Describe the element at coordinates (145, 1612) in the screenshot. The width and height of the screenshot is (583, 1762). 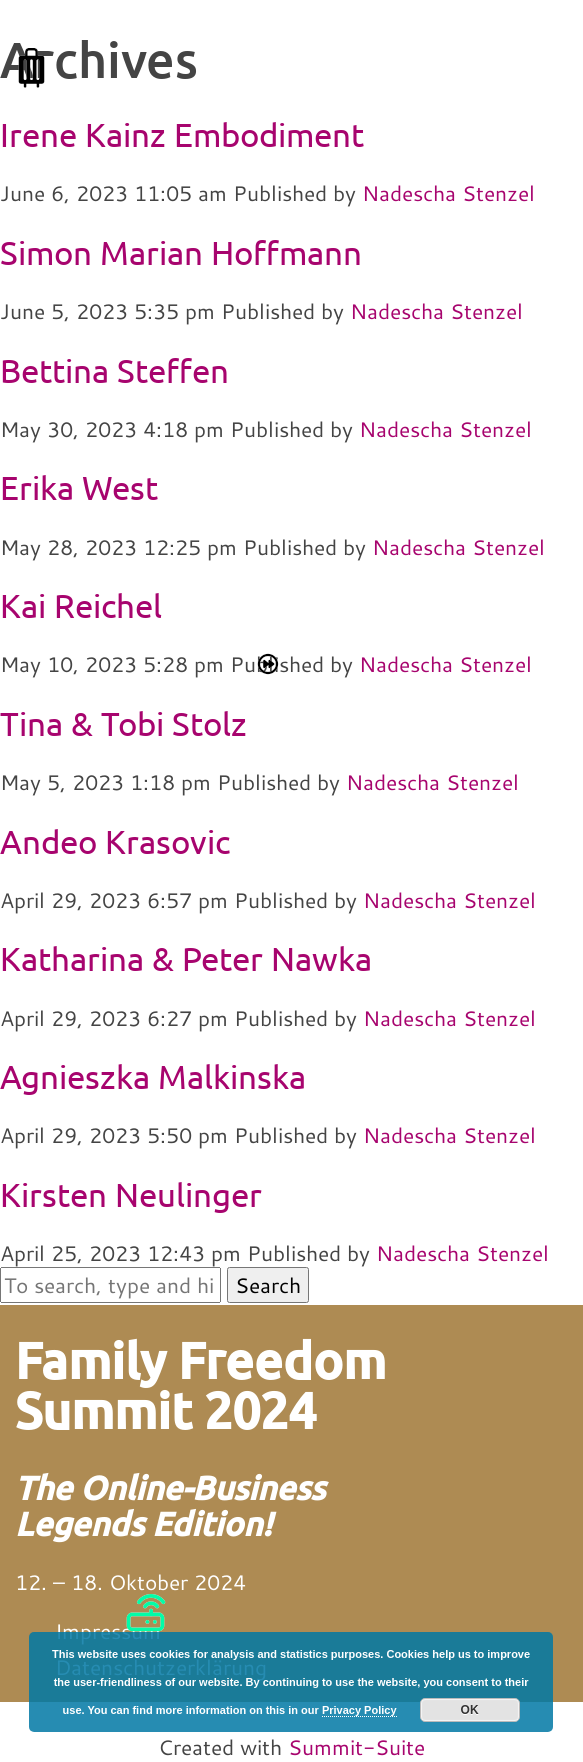
I see `access router or network settings` at that location.